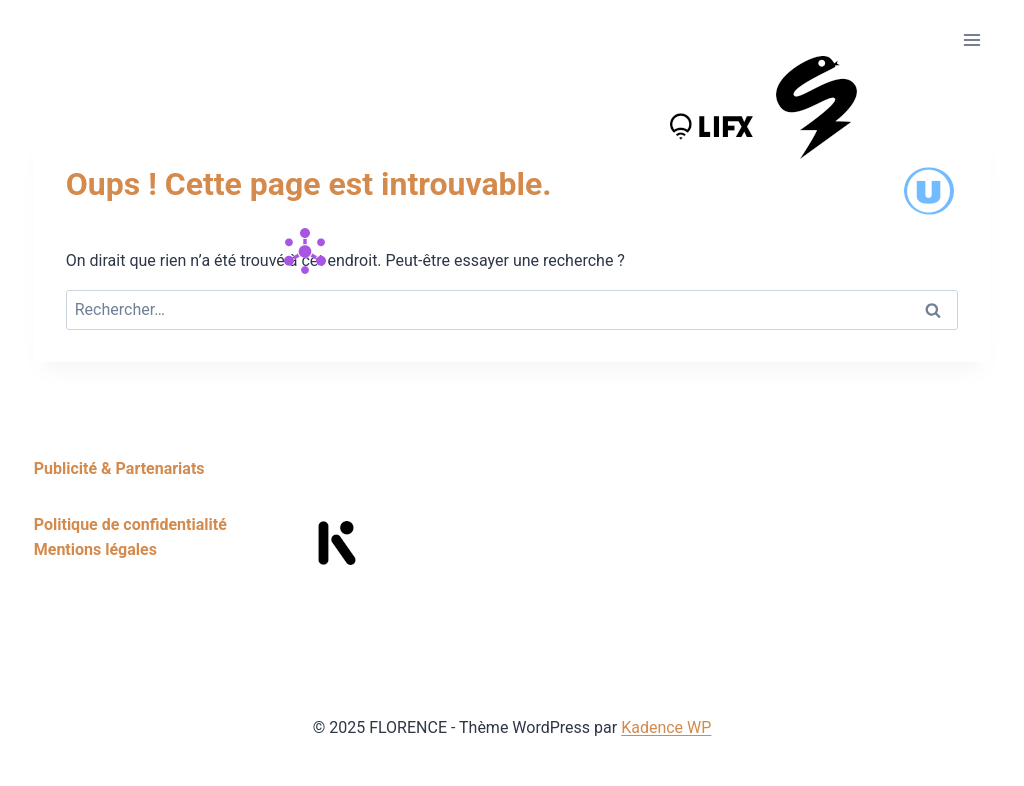 Image resolution: width=1024 pixels, height=786 pixels. I want to click on open the LIFX smart lighting app, so click(711, 126).